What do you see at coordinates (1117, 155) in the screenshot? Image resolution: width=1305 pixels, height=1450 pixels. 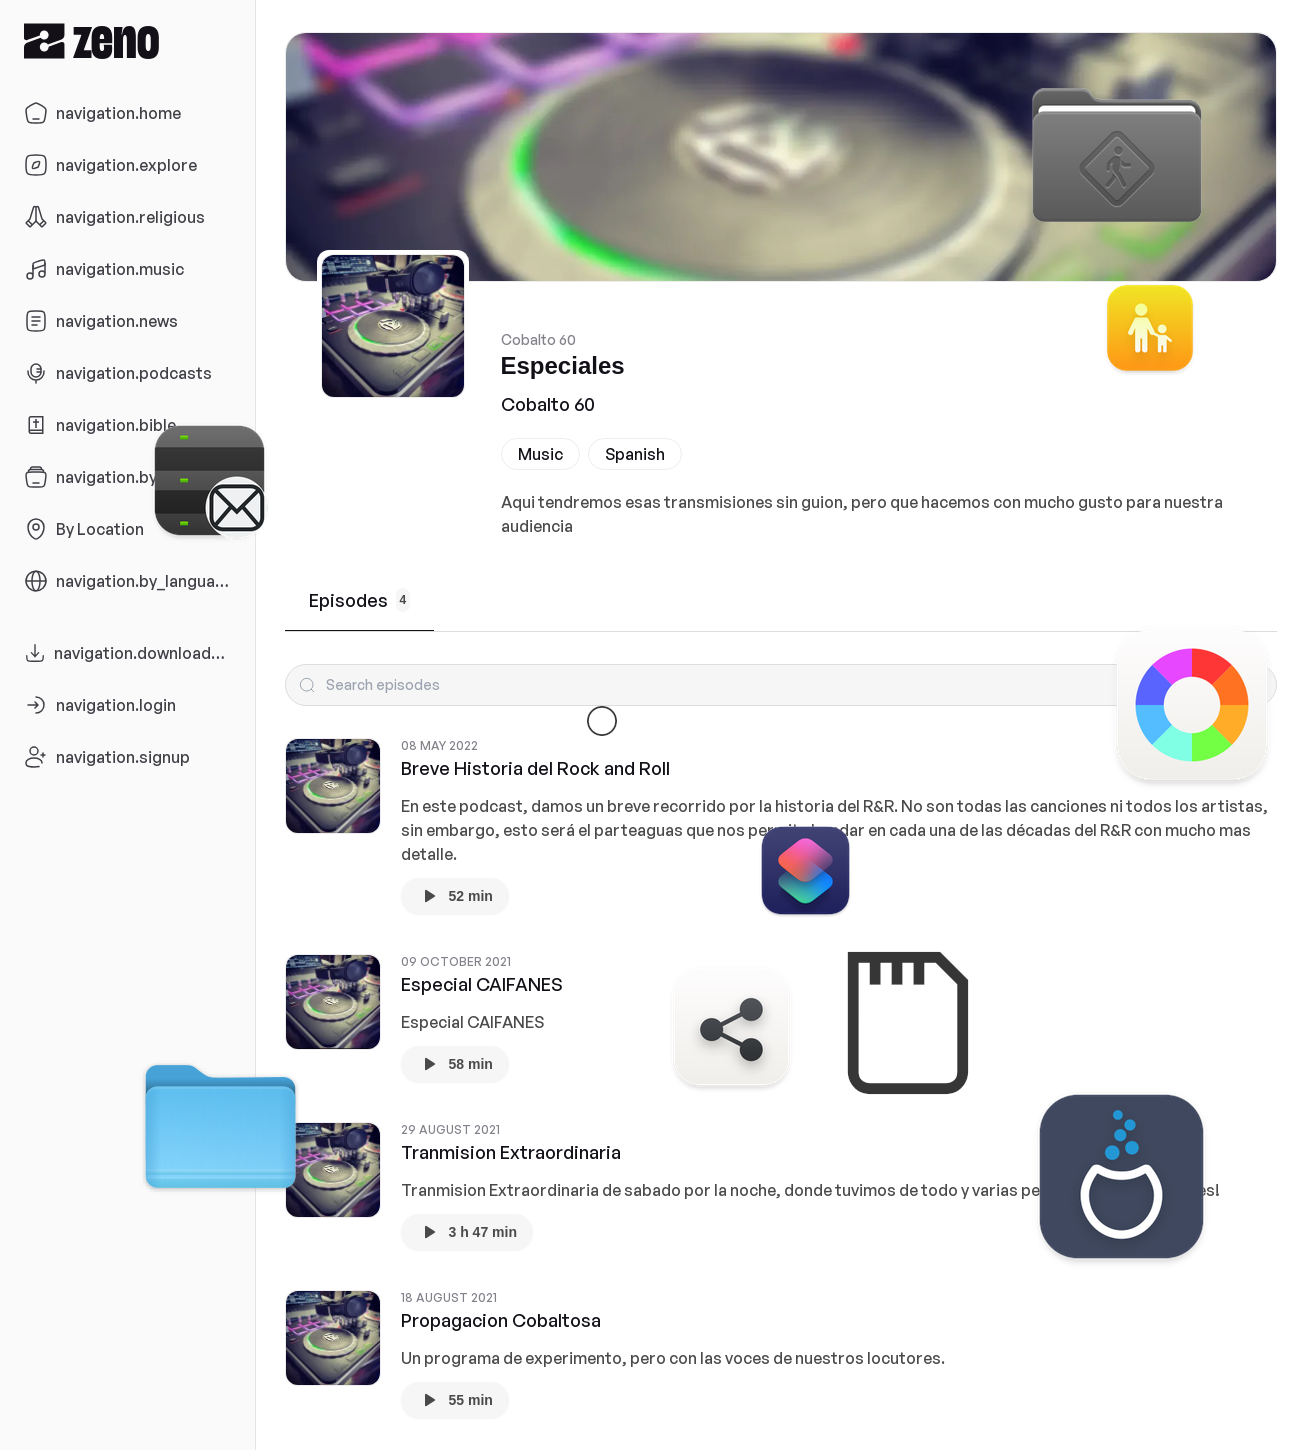 I see `access public or shared folder` at bounding box center [1117, 155].